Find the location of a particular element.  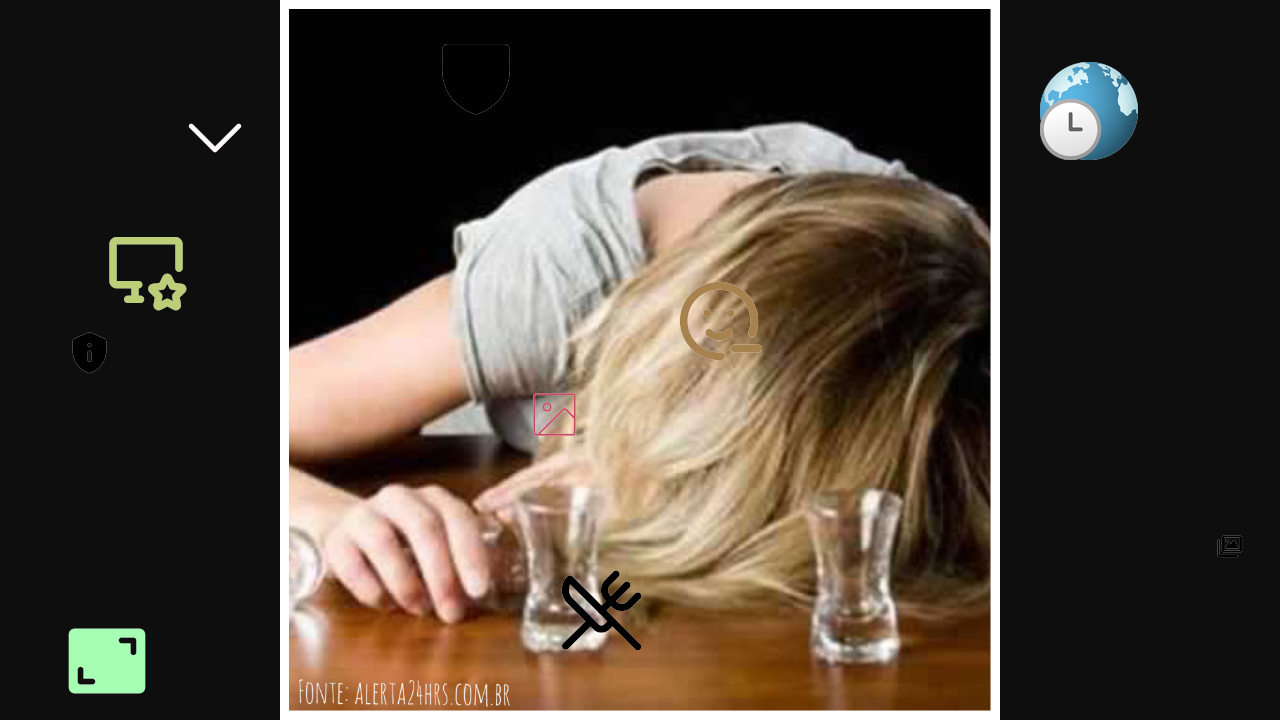

mark desktop as favorite is located at coordinates (146, 270).